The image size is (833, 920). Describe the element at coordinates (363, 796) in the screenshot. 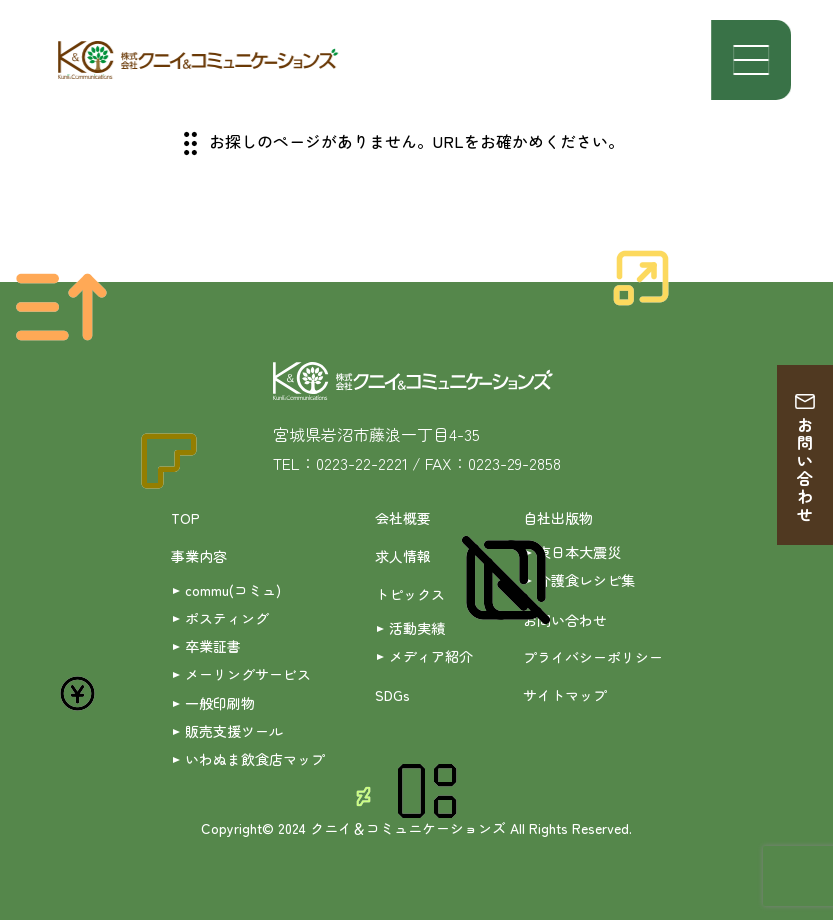

I see `visit deviantart profile or page` at that location.